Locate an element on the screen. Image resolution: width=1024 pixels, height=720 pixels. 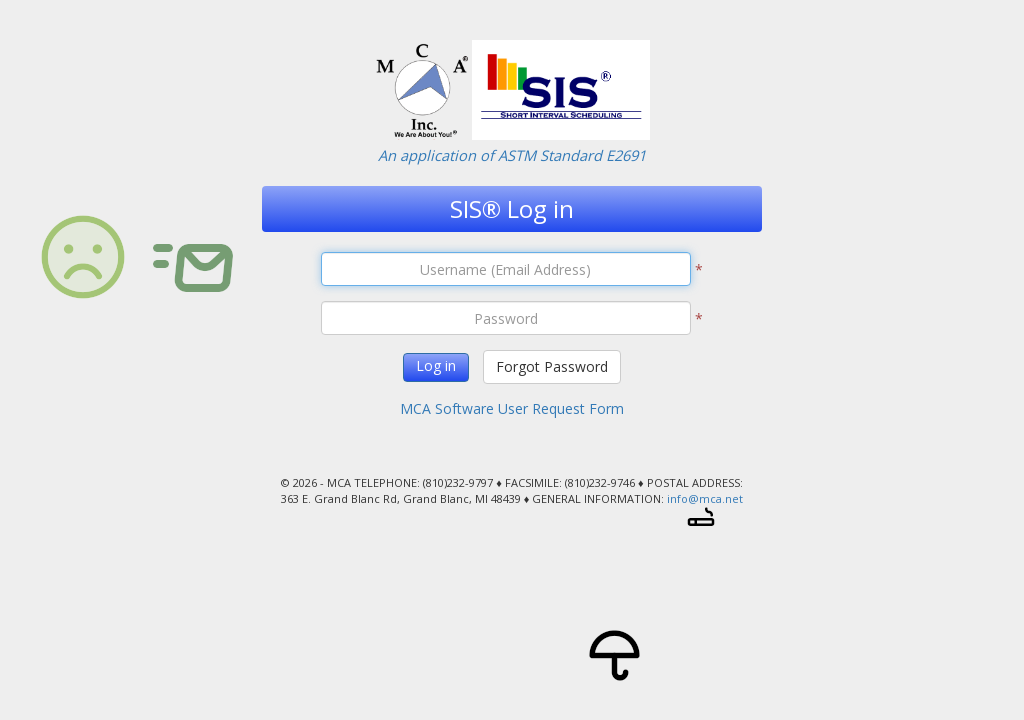
indicates a designated smoking area is located at coordinates (701, 518).